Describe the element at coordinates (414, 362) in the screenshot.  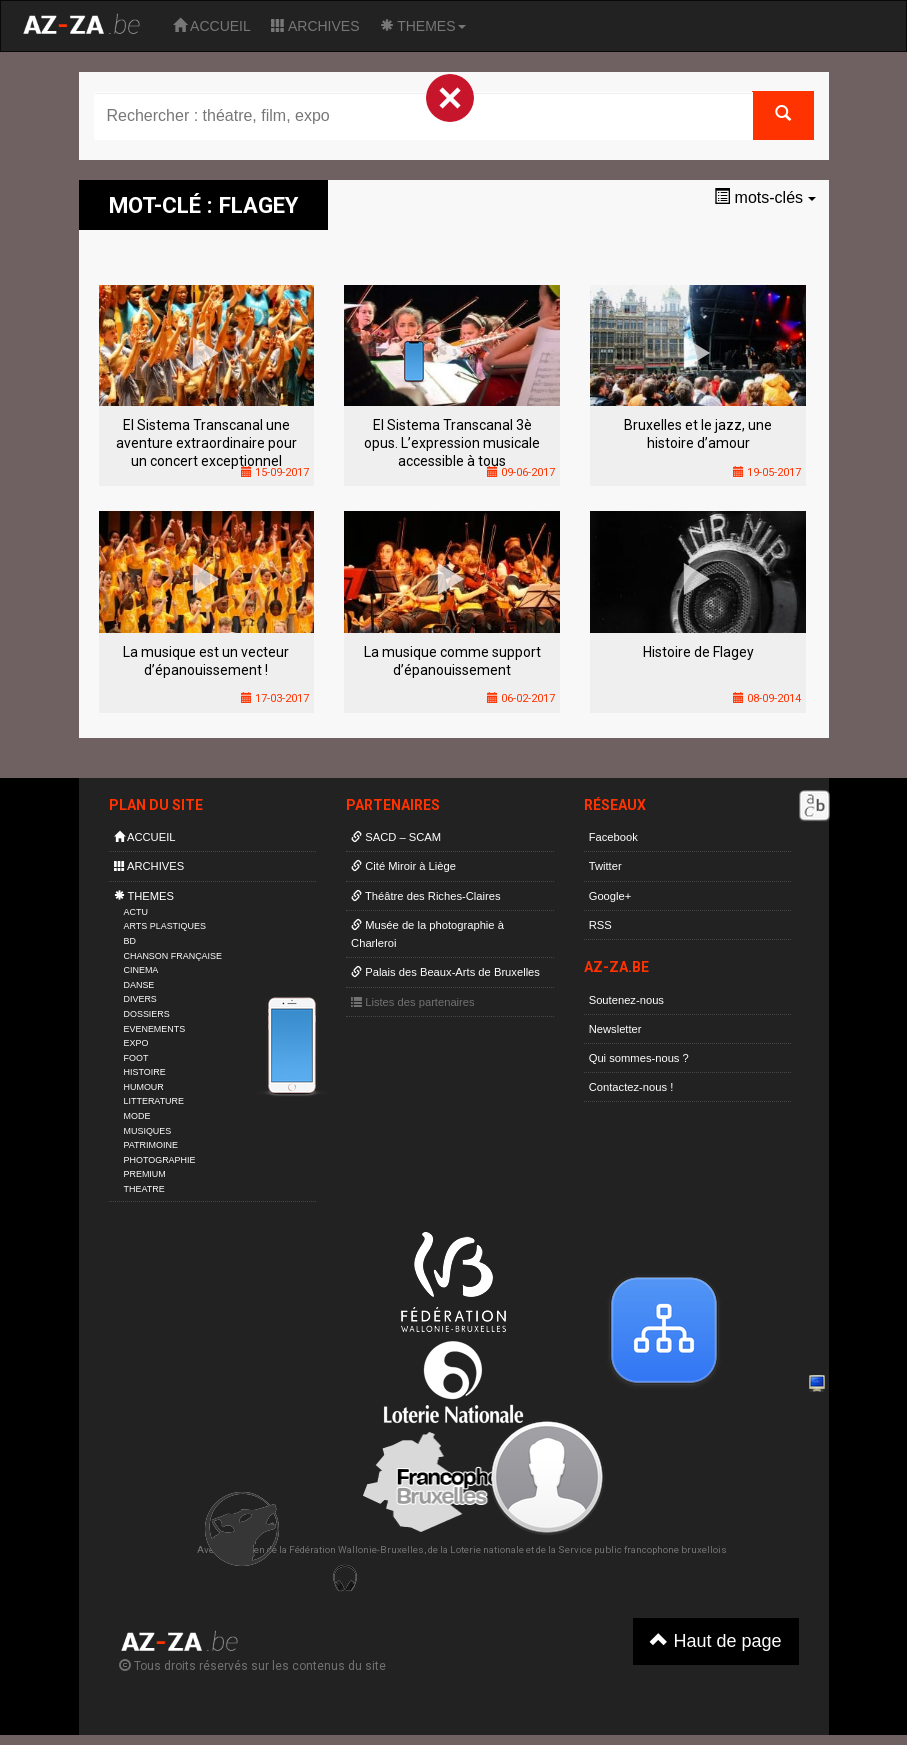
I see `iPhone 12 device icon in red` at that location.